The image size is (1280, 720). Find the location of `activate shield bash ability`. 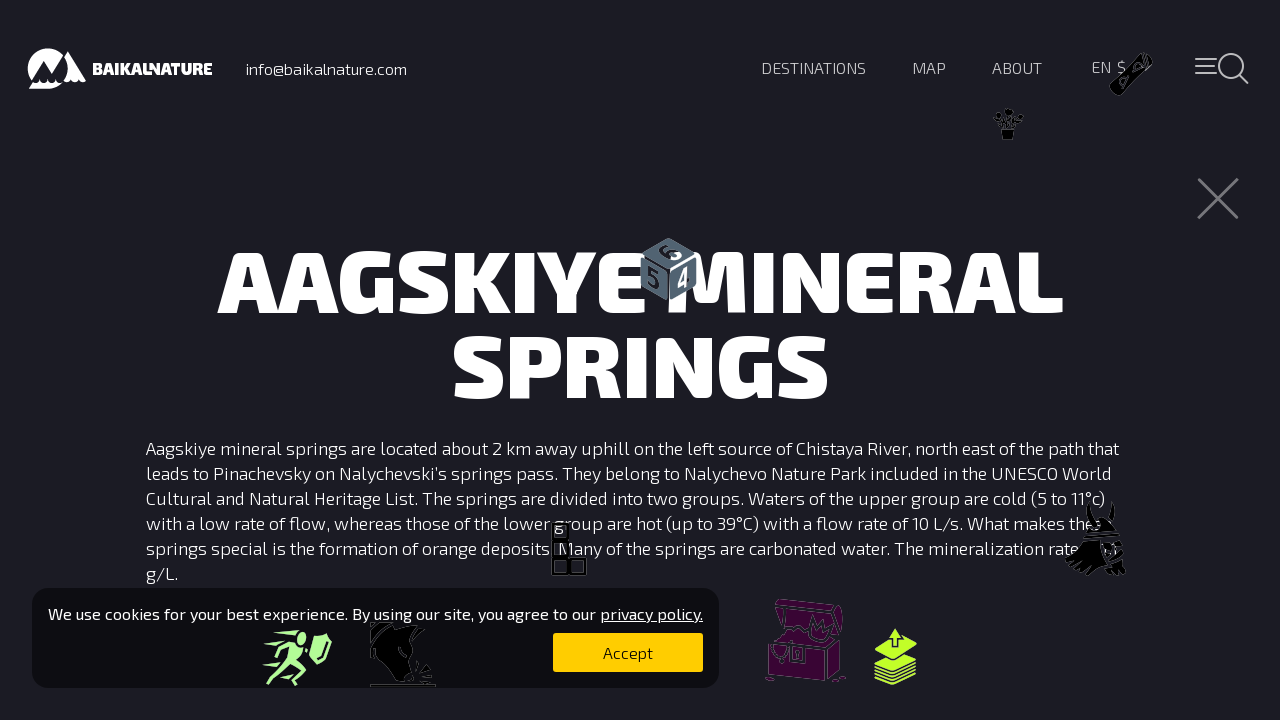

activate shield bash ability is located at coordinates (297, 658).